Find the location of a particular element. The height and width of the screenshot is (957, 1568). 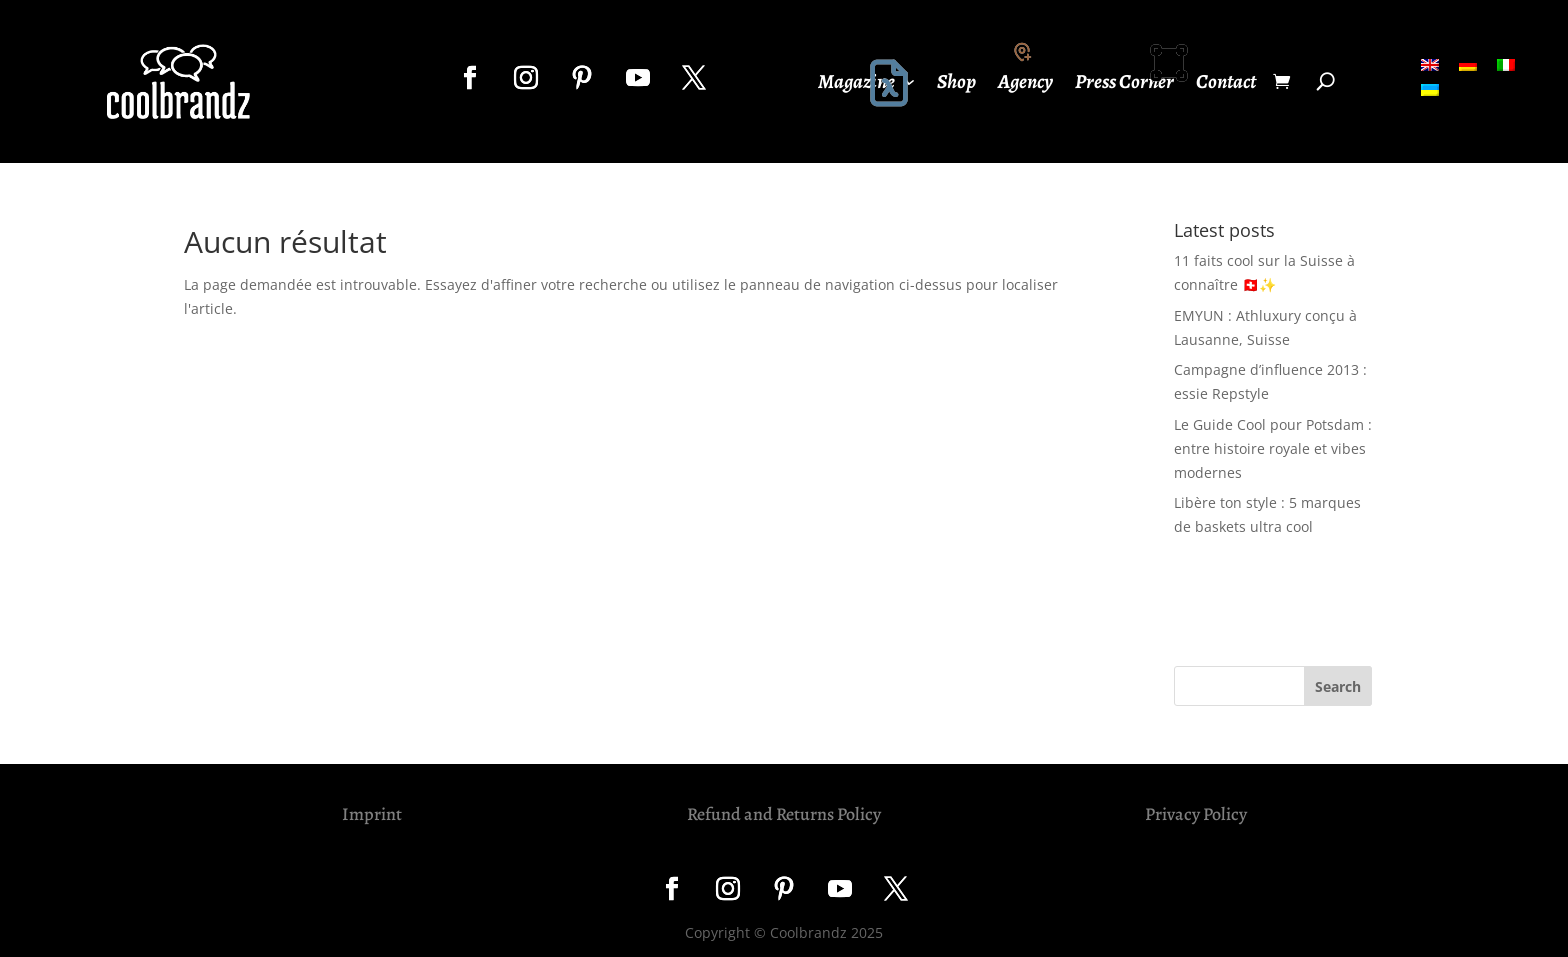

add a new location pin is located at coordinates (1022, 52).